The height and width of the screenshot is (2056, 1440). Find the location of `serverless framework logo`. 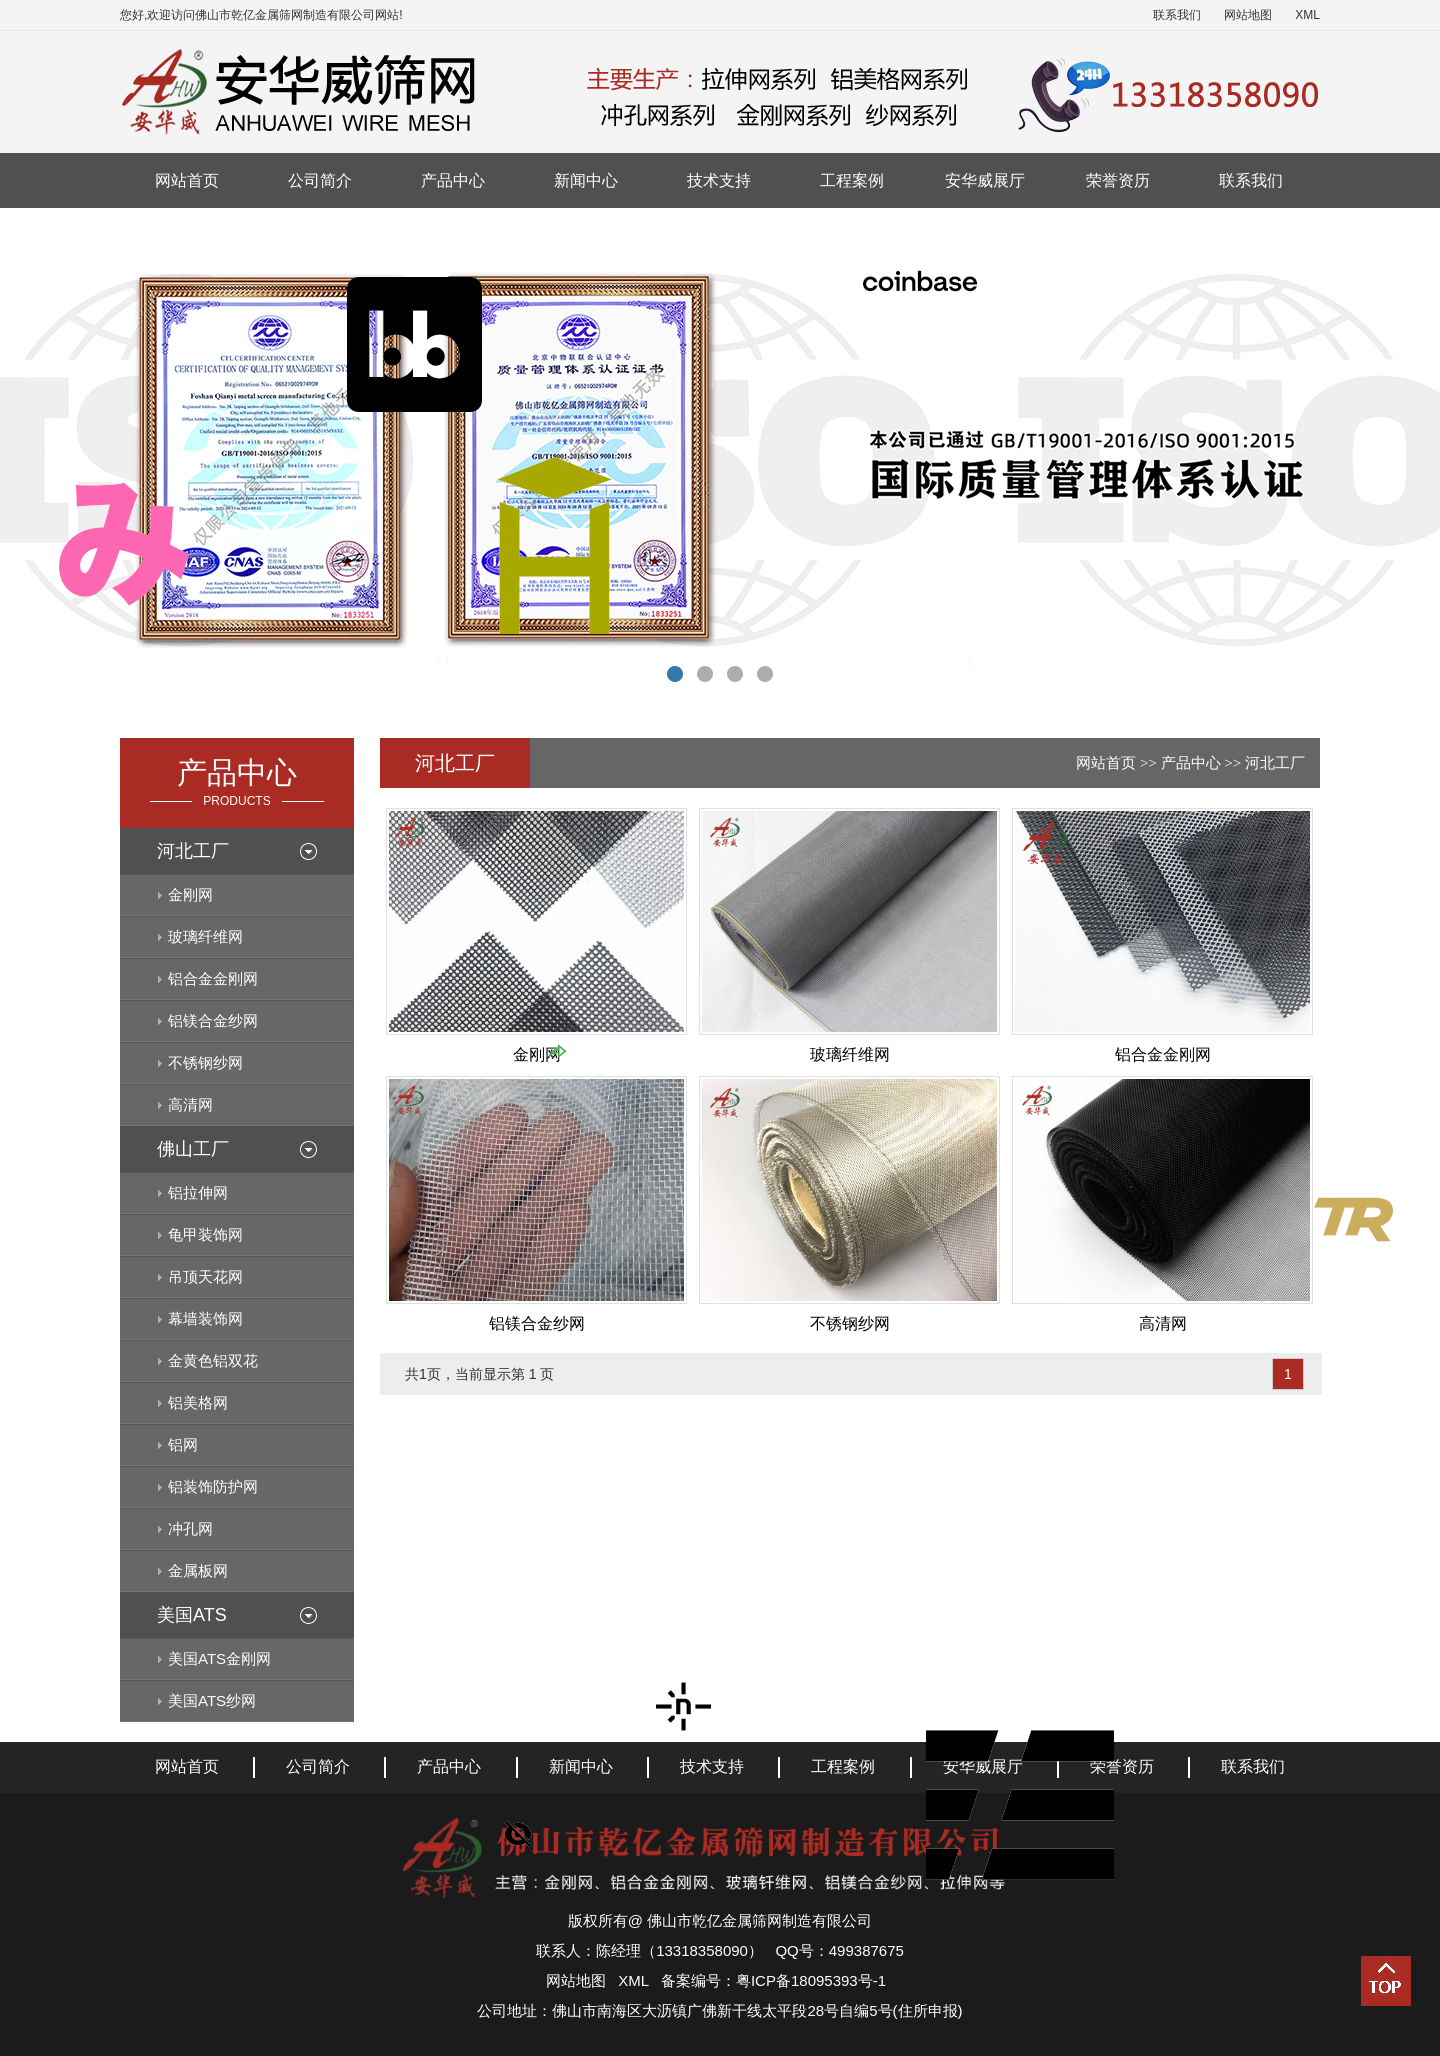

serverless framework logo is located at coordinates (1020, 1805).